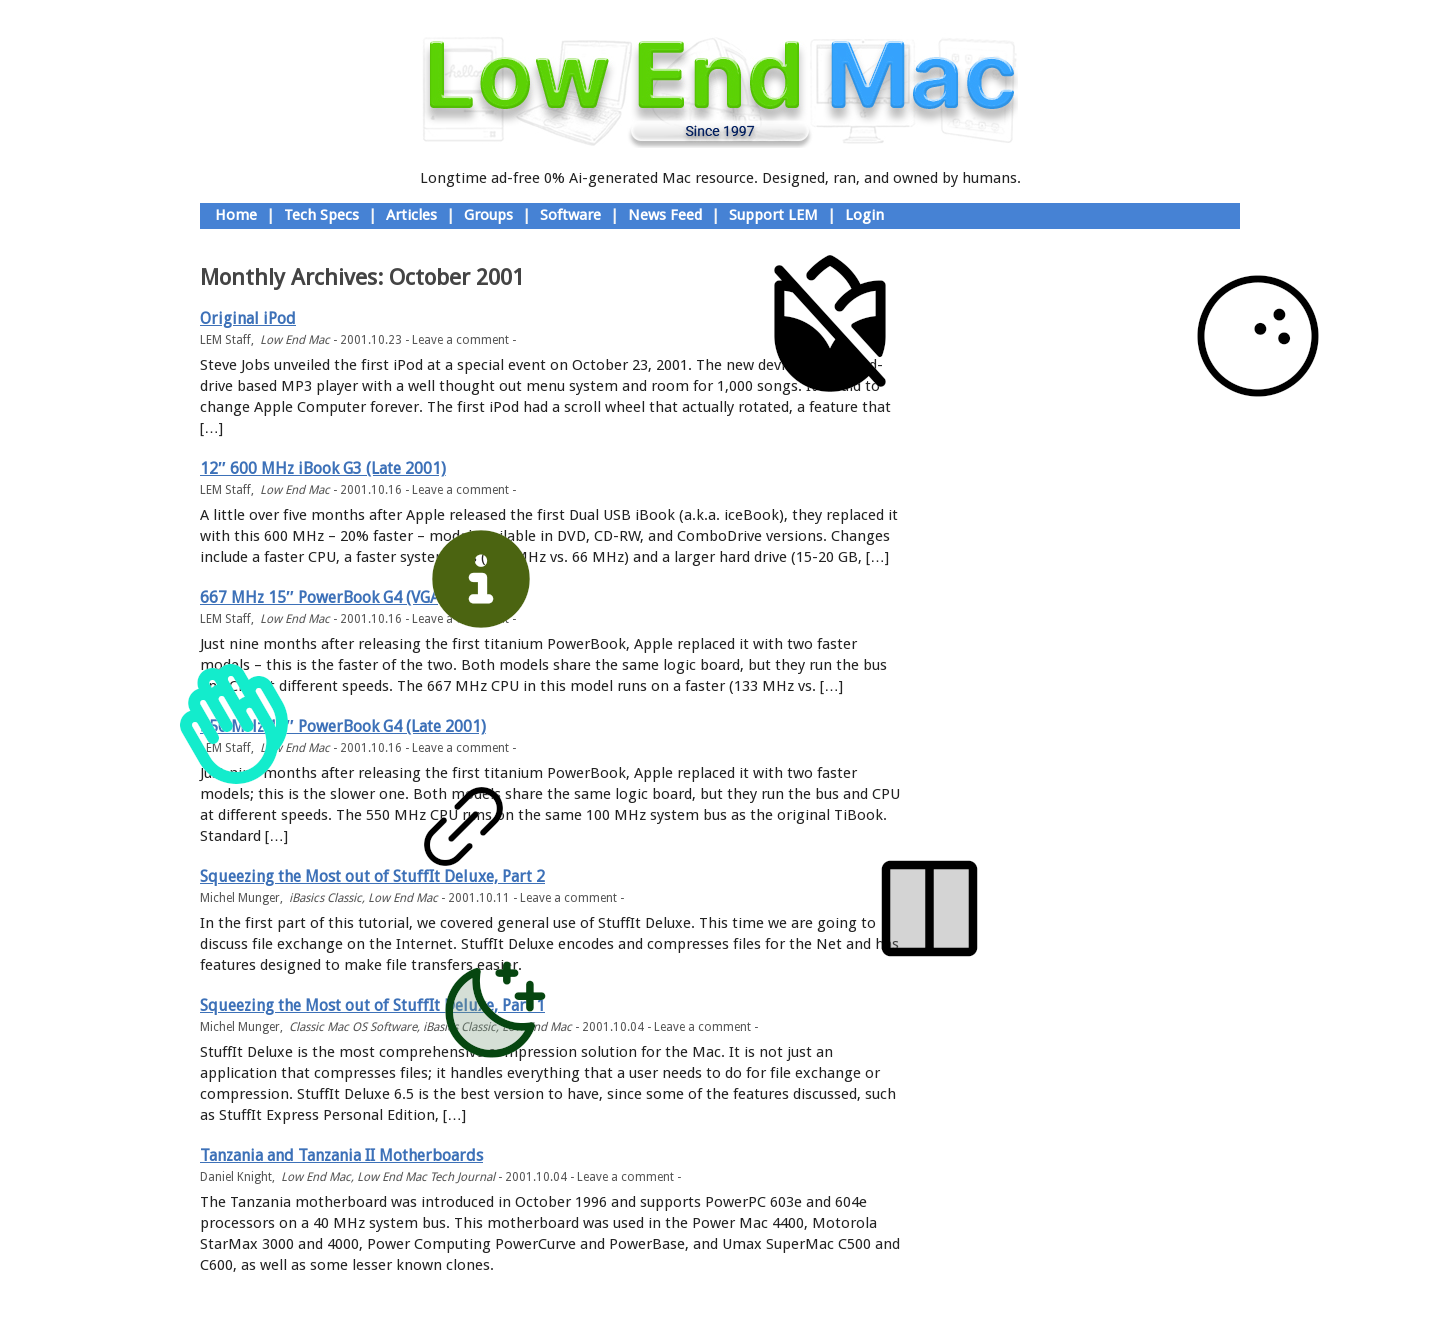 The width and height of the screenshot is (1440, 1336). I want to click on give applause or show appreciation, so click(236, 724).